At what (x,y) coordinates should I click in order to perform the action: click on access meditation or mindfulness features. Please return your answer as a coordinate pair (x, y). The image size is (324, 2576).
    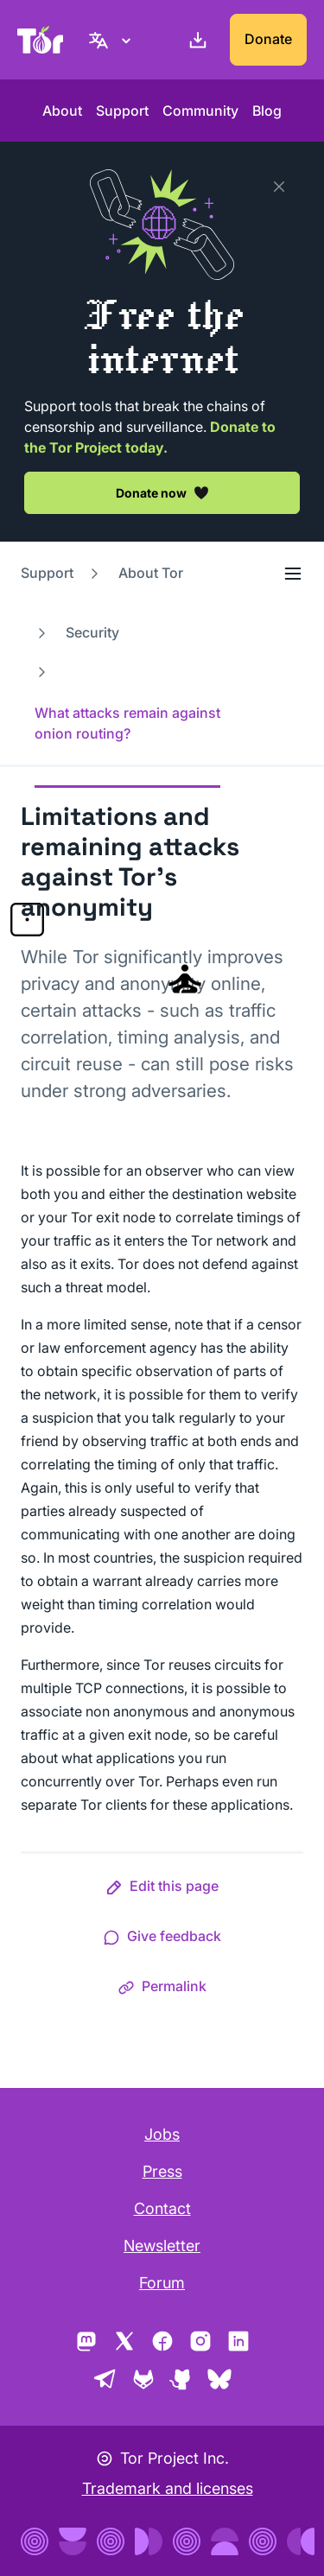
    Looking at the image, I should click on (185, 979).